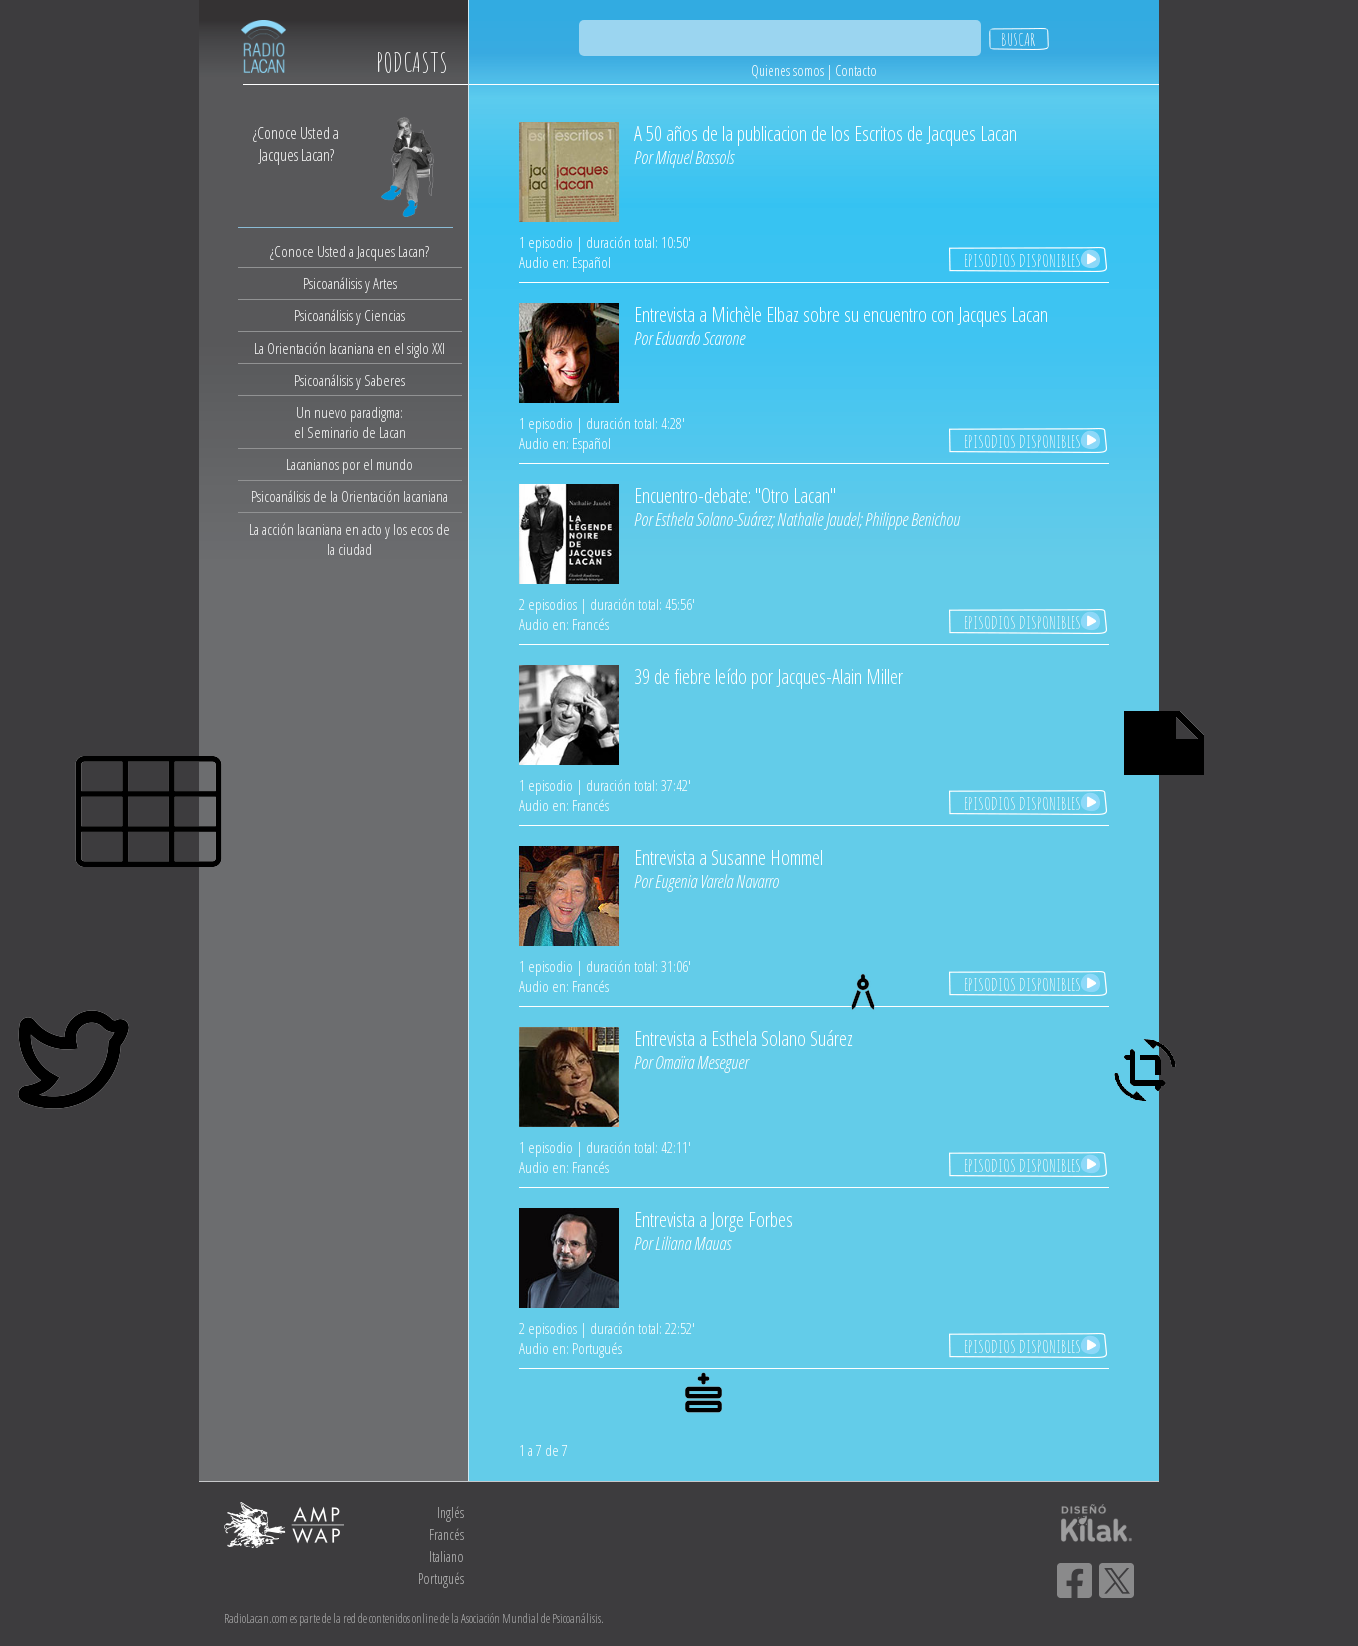  I want to click on add a new row above, so click(703, 1395).